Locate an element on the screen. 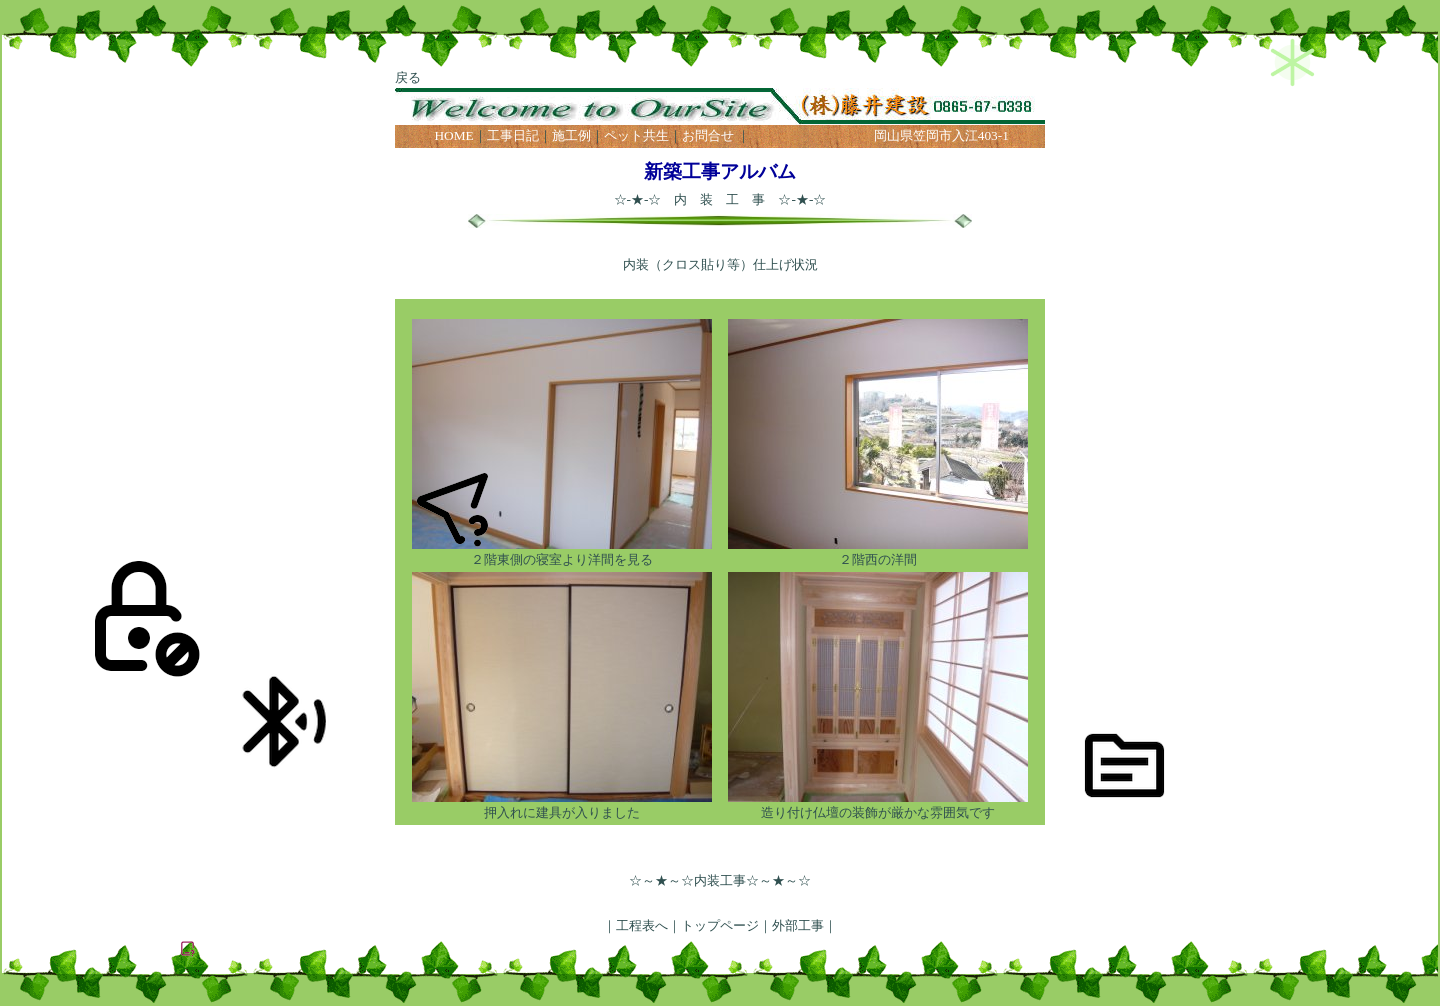 Image resolution: width=1440 pixels, height=1006 pixels. unknown or unconfirmed location is located at coordinates (453, 508).